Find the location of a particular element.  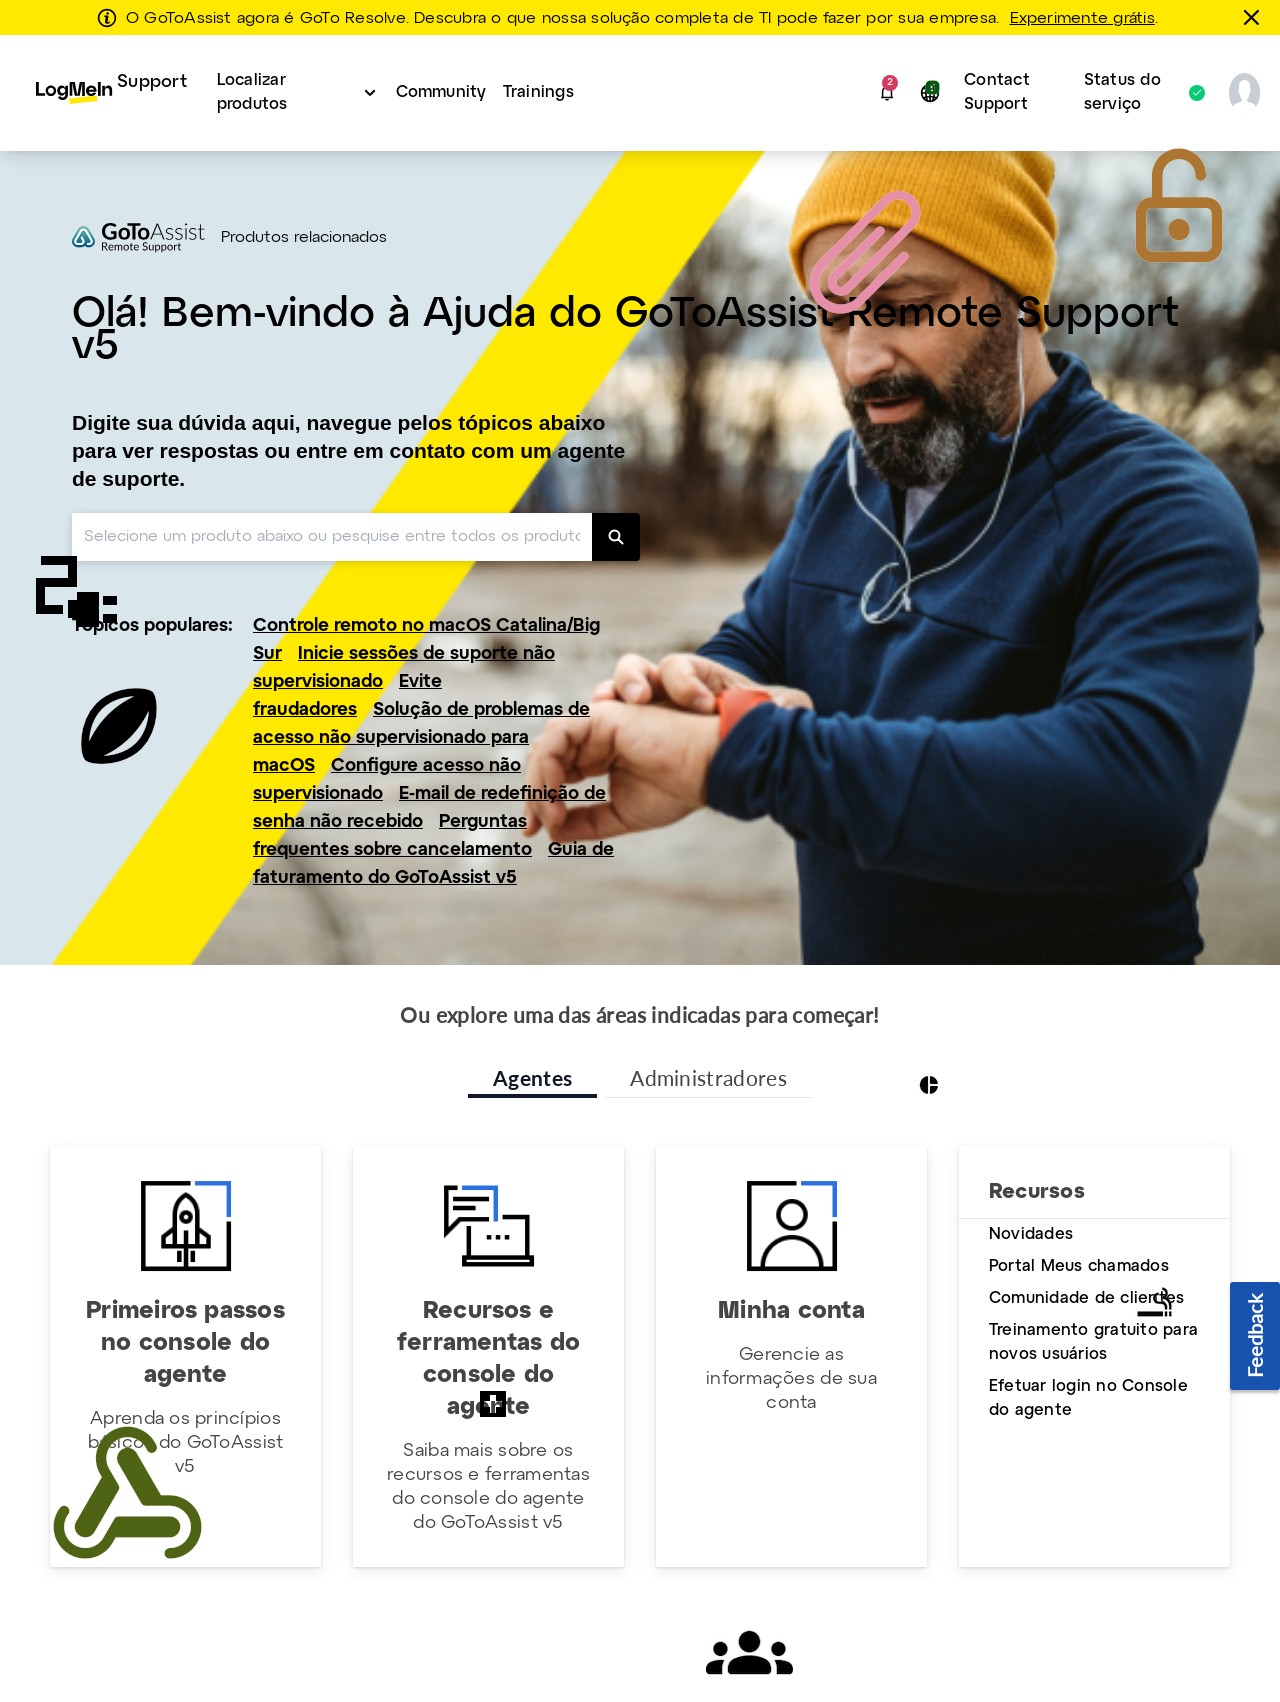

unlocked or unsecured state is located at coordinates (1179, 208).